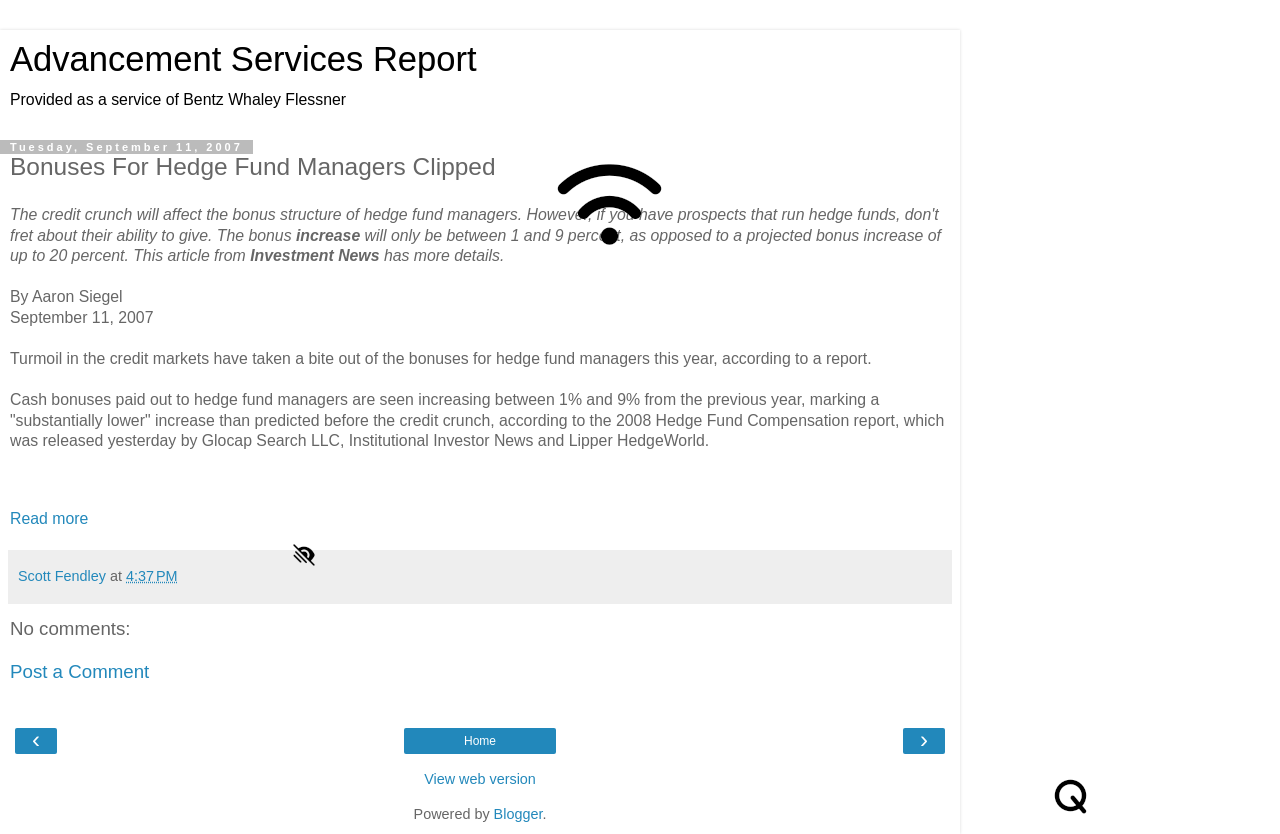  I want to click on indicates low vision or visual impairment accessibility mode, so click(304, 555).